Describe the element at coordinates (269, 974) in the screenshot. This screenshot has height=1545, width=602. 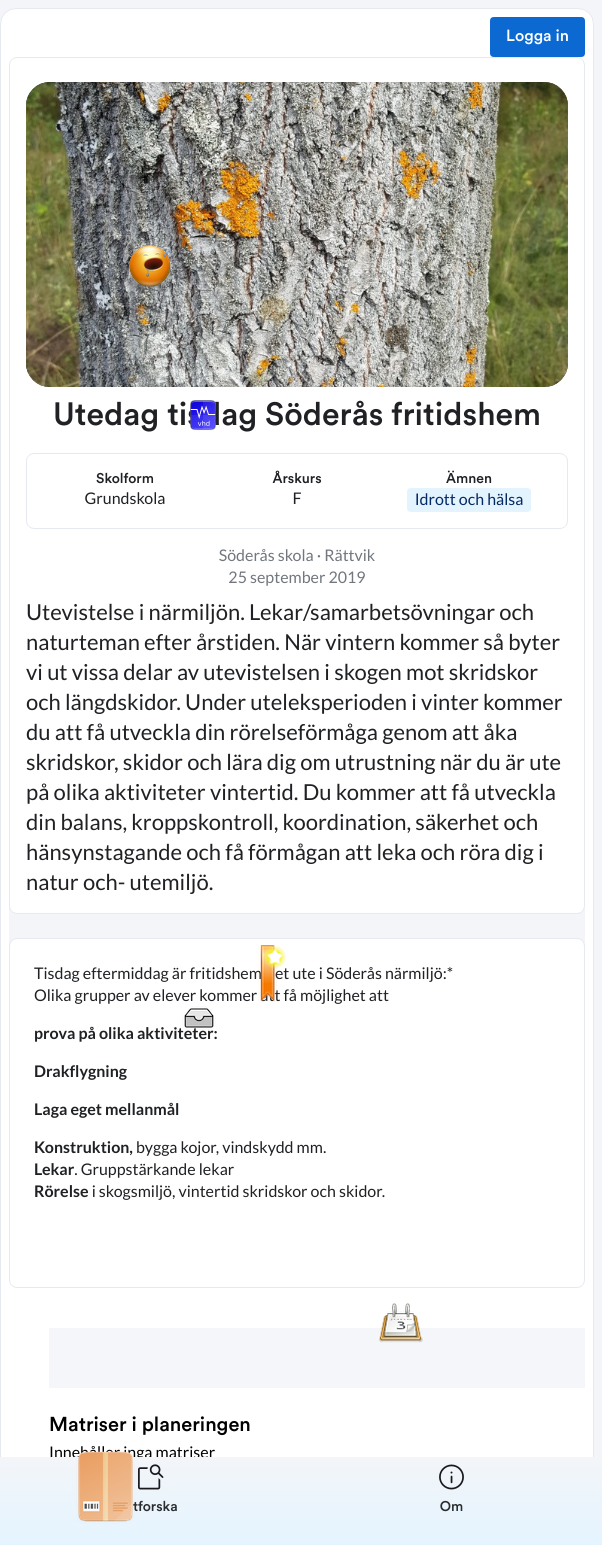
I see `add a new bookmark` at that location.